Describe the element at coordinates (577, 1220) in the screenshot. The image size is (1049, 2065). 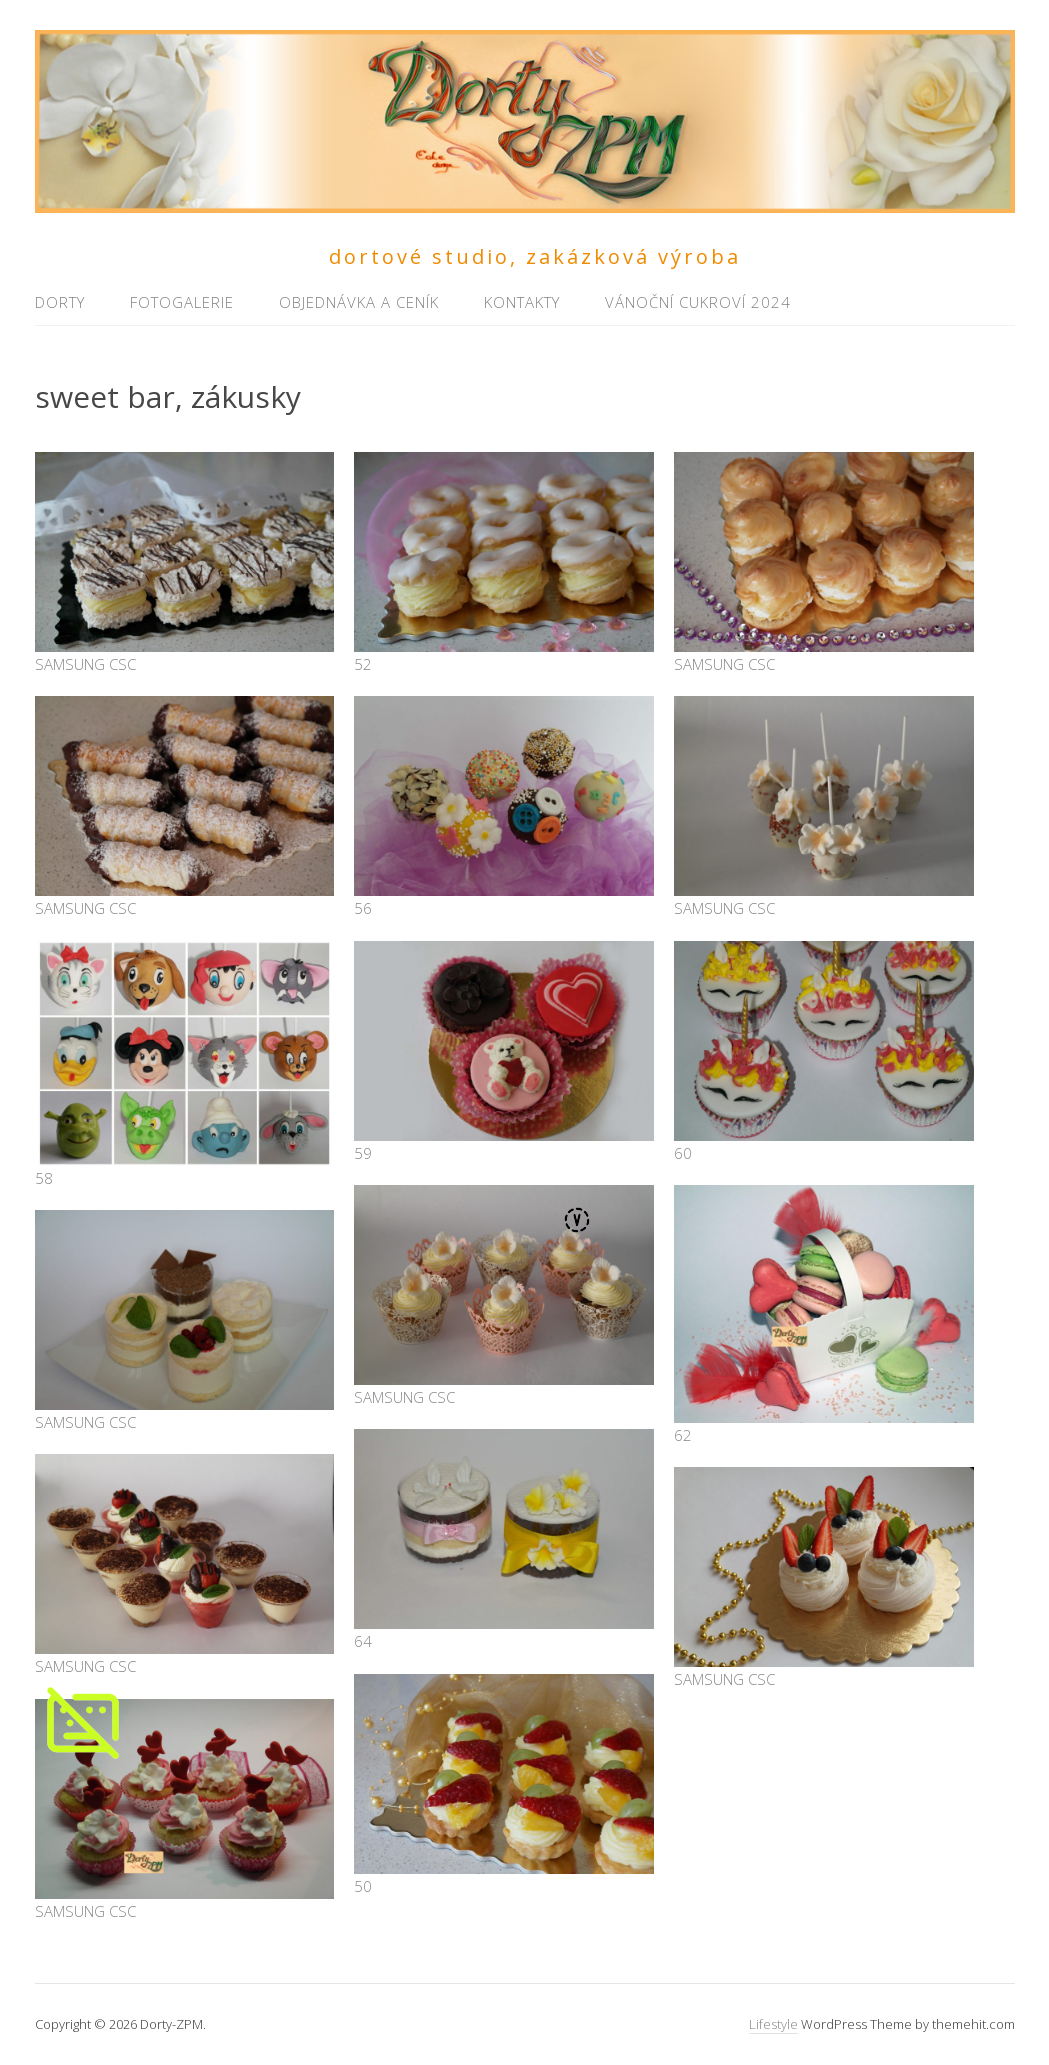
I see `indicates a pending or in-progress verification status` at that location.